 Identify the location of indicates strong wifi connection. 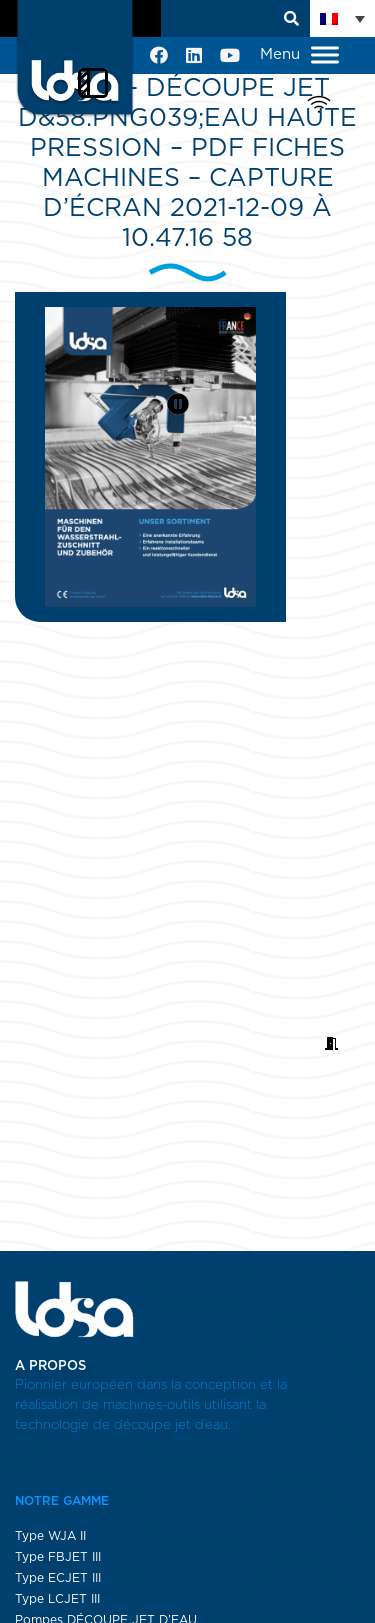
(319, 104).